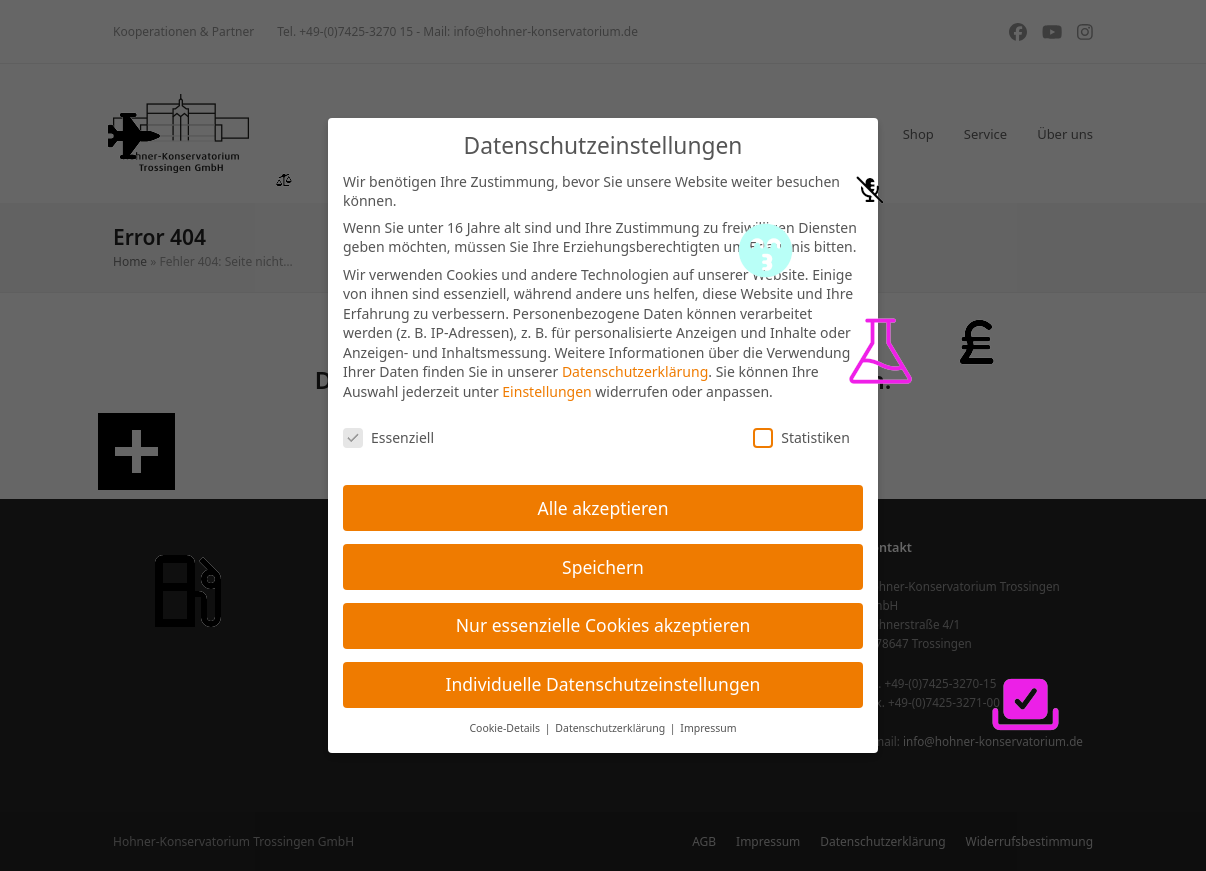  I want to click on find nearby gas stations, so click(187, 591).